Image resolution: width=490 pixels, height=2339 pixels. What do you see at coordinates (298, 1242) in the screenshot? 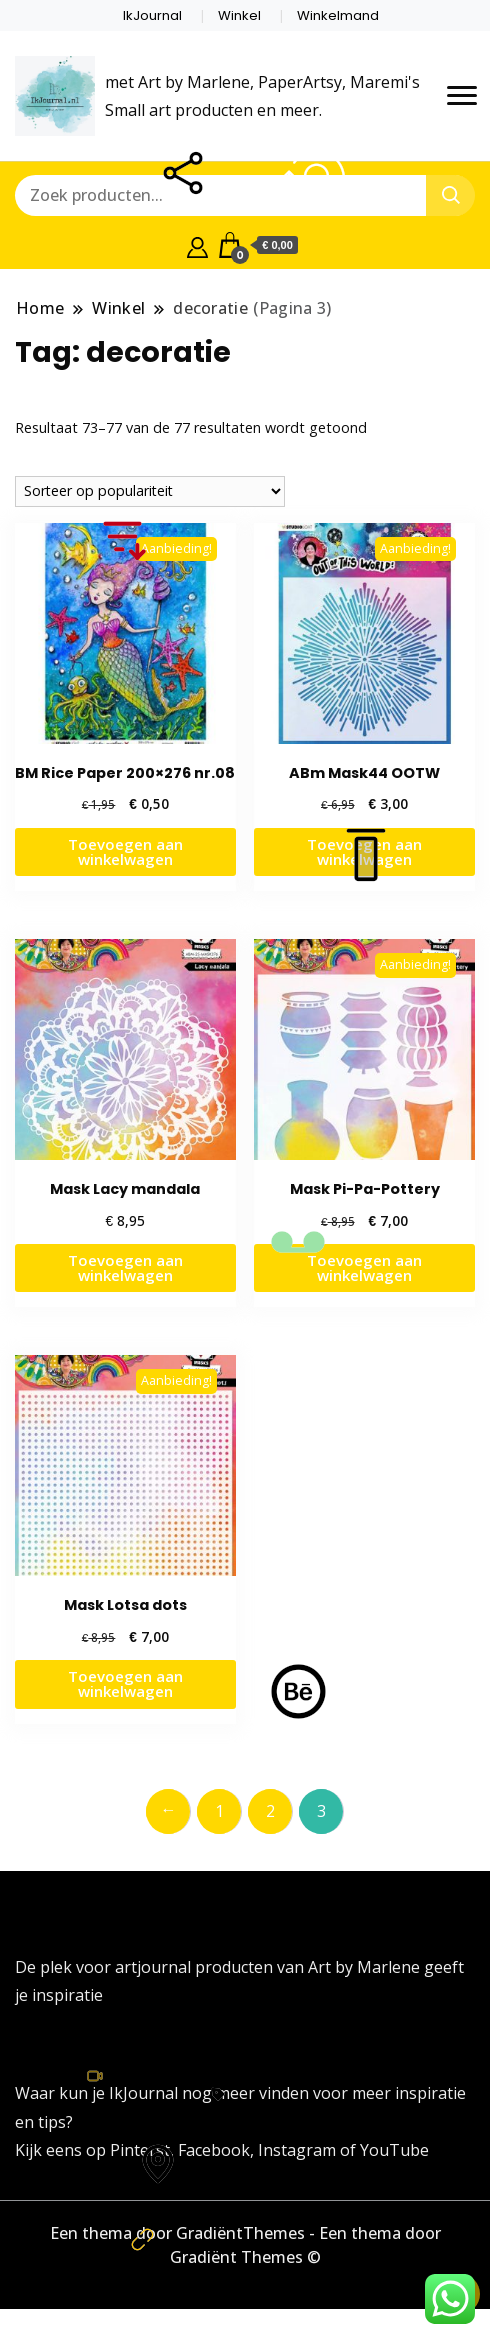
I see `indicates active recording in progress` at bounding box center [298, 1242].